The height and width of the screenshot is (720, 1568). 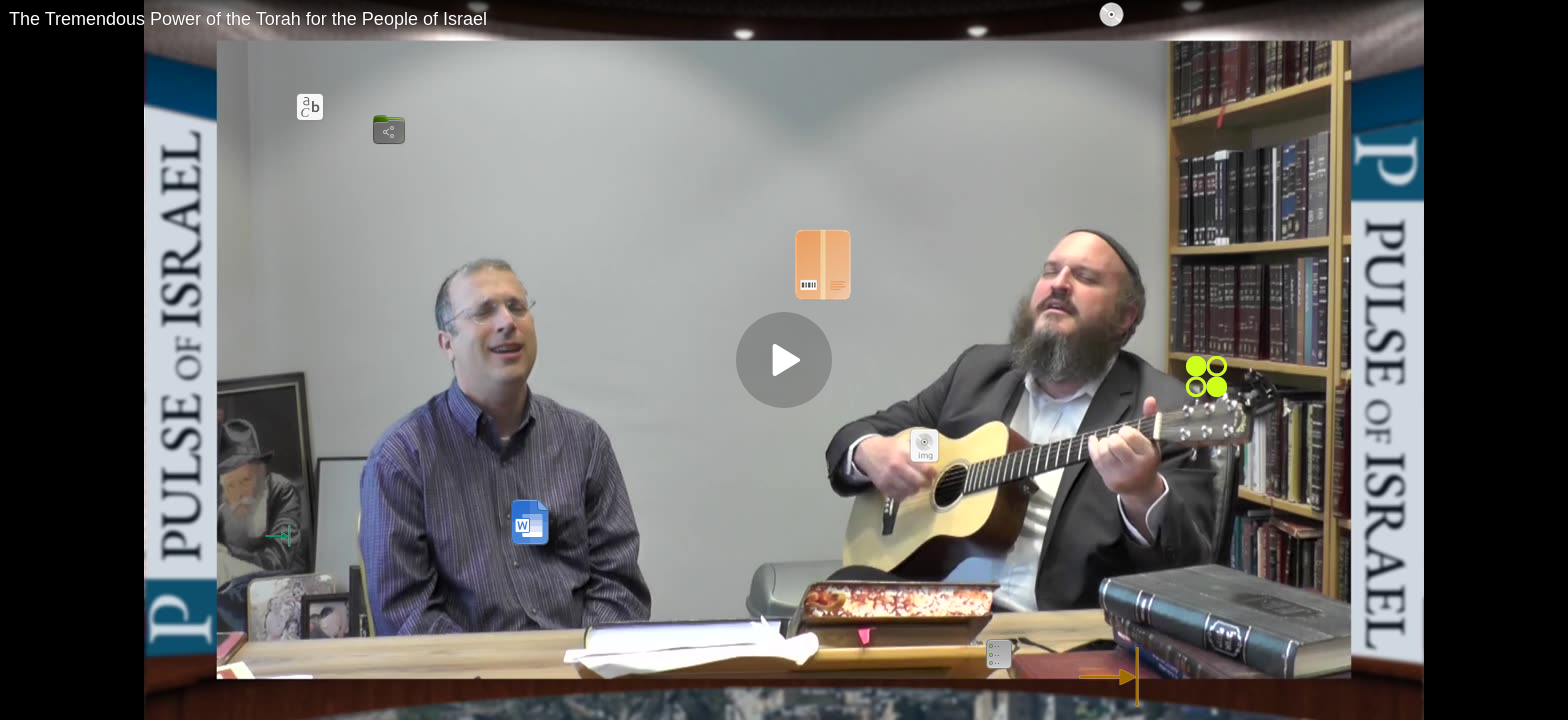 I want to click on access font and typography settings, so click(x=310, y=107).